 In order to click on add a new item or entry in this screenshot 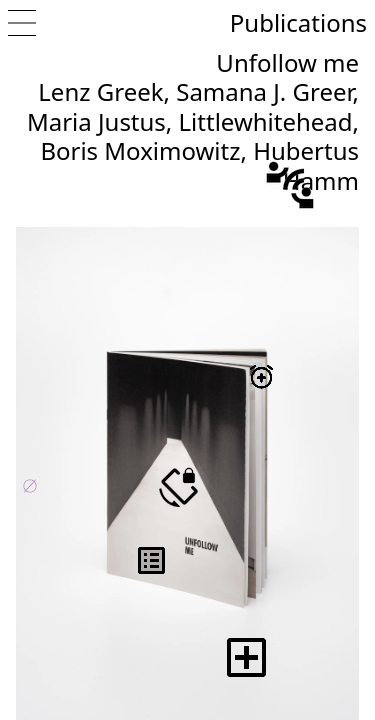, I will do `click(246, 657)`.